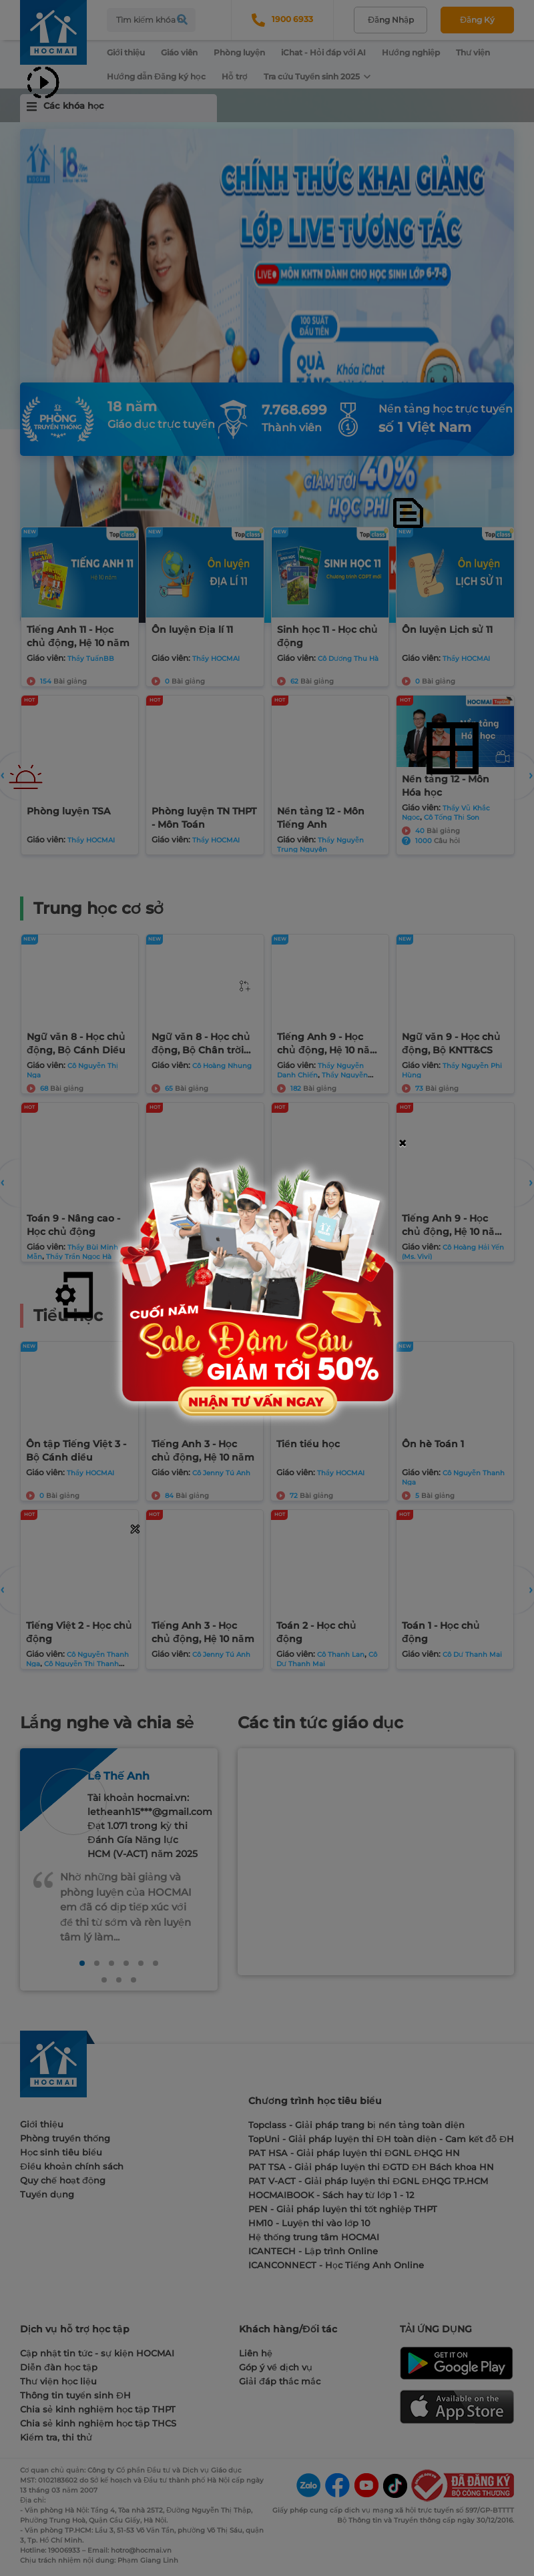  I want to click on toggle sunrise/sunset display mode, so click(25, 778).